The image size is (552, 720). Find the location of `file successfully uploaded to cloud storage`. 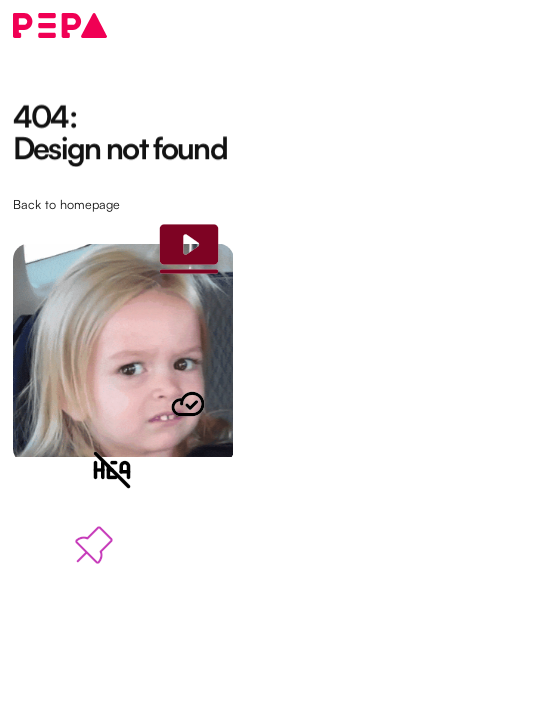

file successfully uploaded to cloud storage is located at coordinates (188, 404).